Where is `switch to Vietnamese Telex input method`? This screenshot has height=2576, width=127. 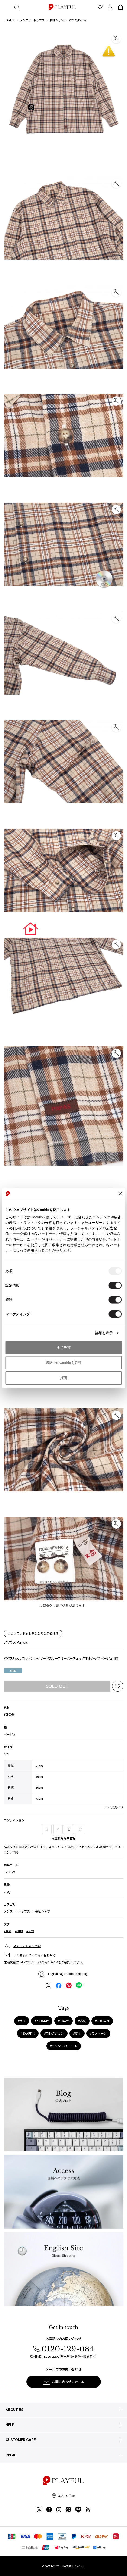
switch to Vietnamese Telex input method is located at coordinates (31, 107).